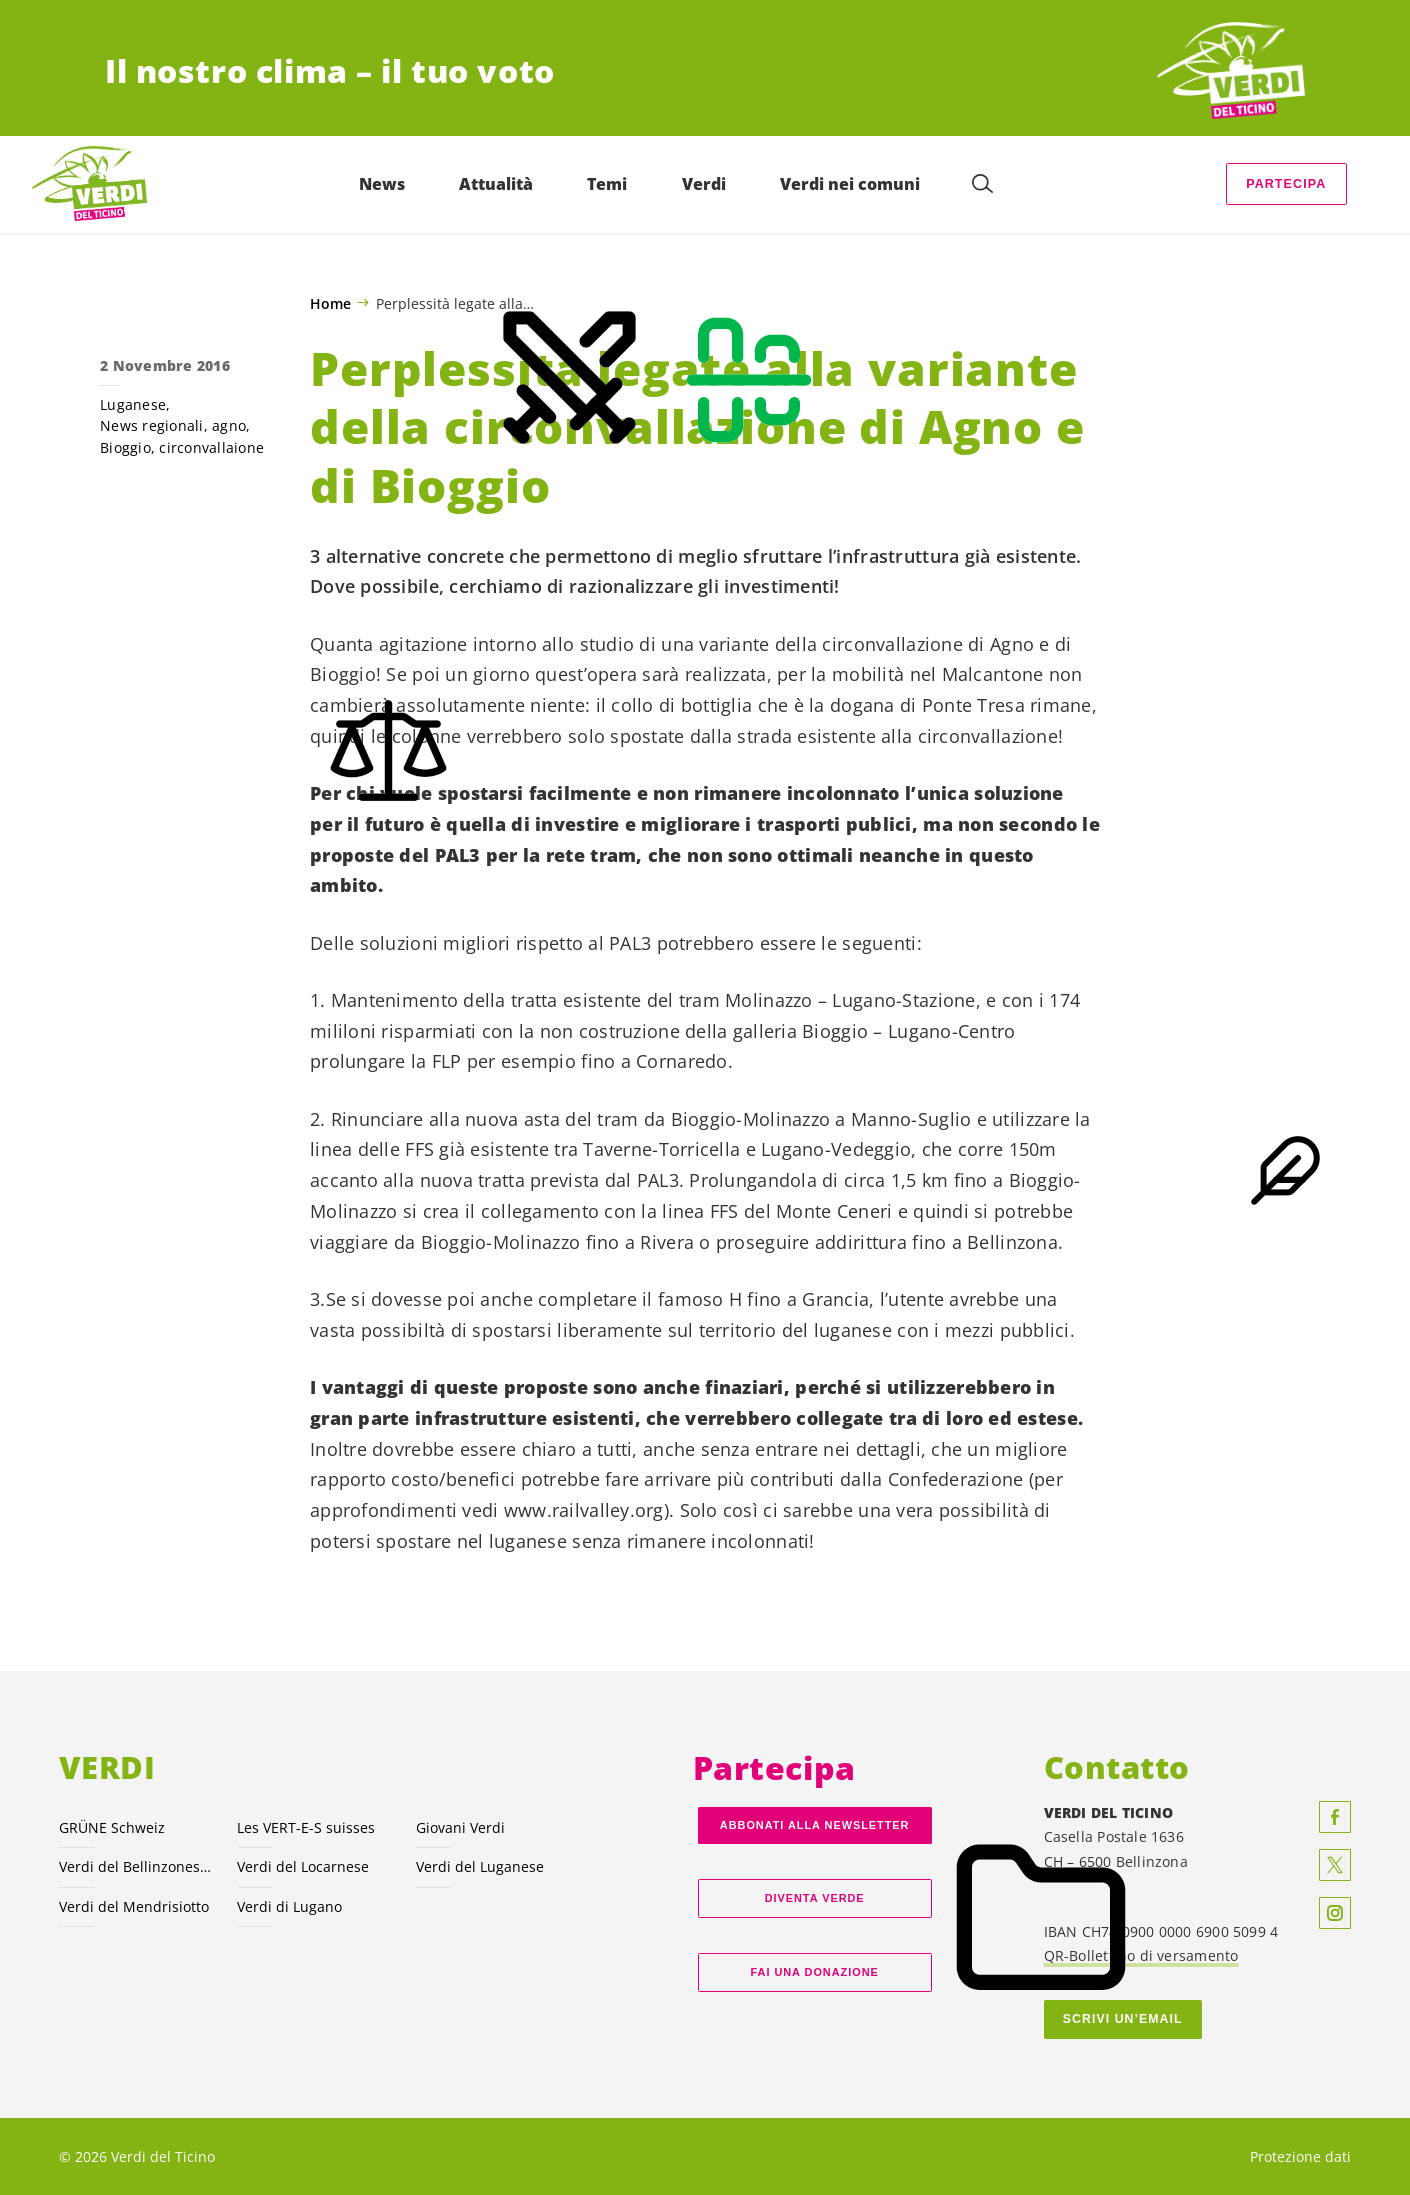 This screenshot has height=2195, width=1410. Describe the element at coordinates (749, 380) in the screenshot. I see `align selected objects to horizontal center` at that location.